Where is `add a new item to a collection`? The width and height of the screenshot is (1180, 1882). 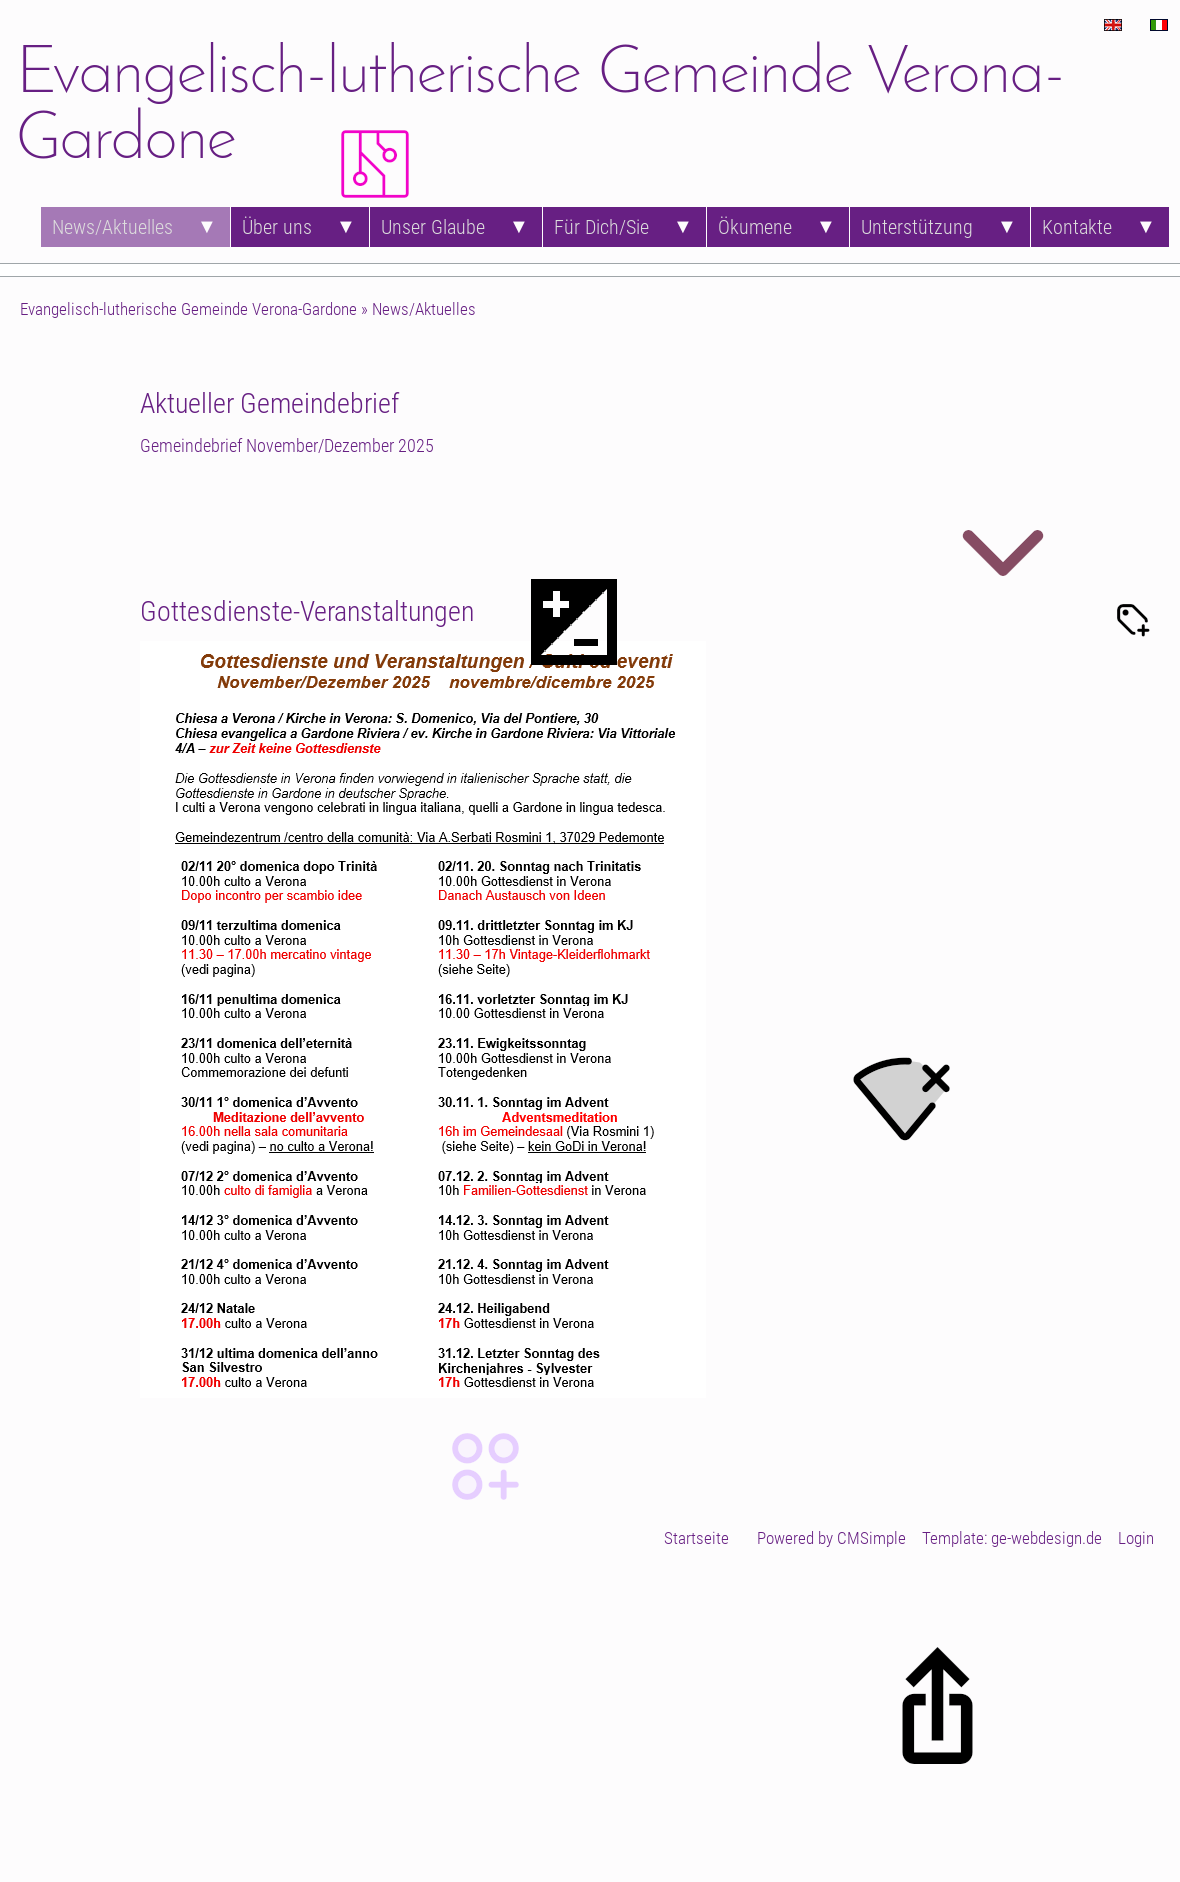
add a new item to a collection is located at coordinates (485, 1466).